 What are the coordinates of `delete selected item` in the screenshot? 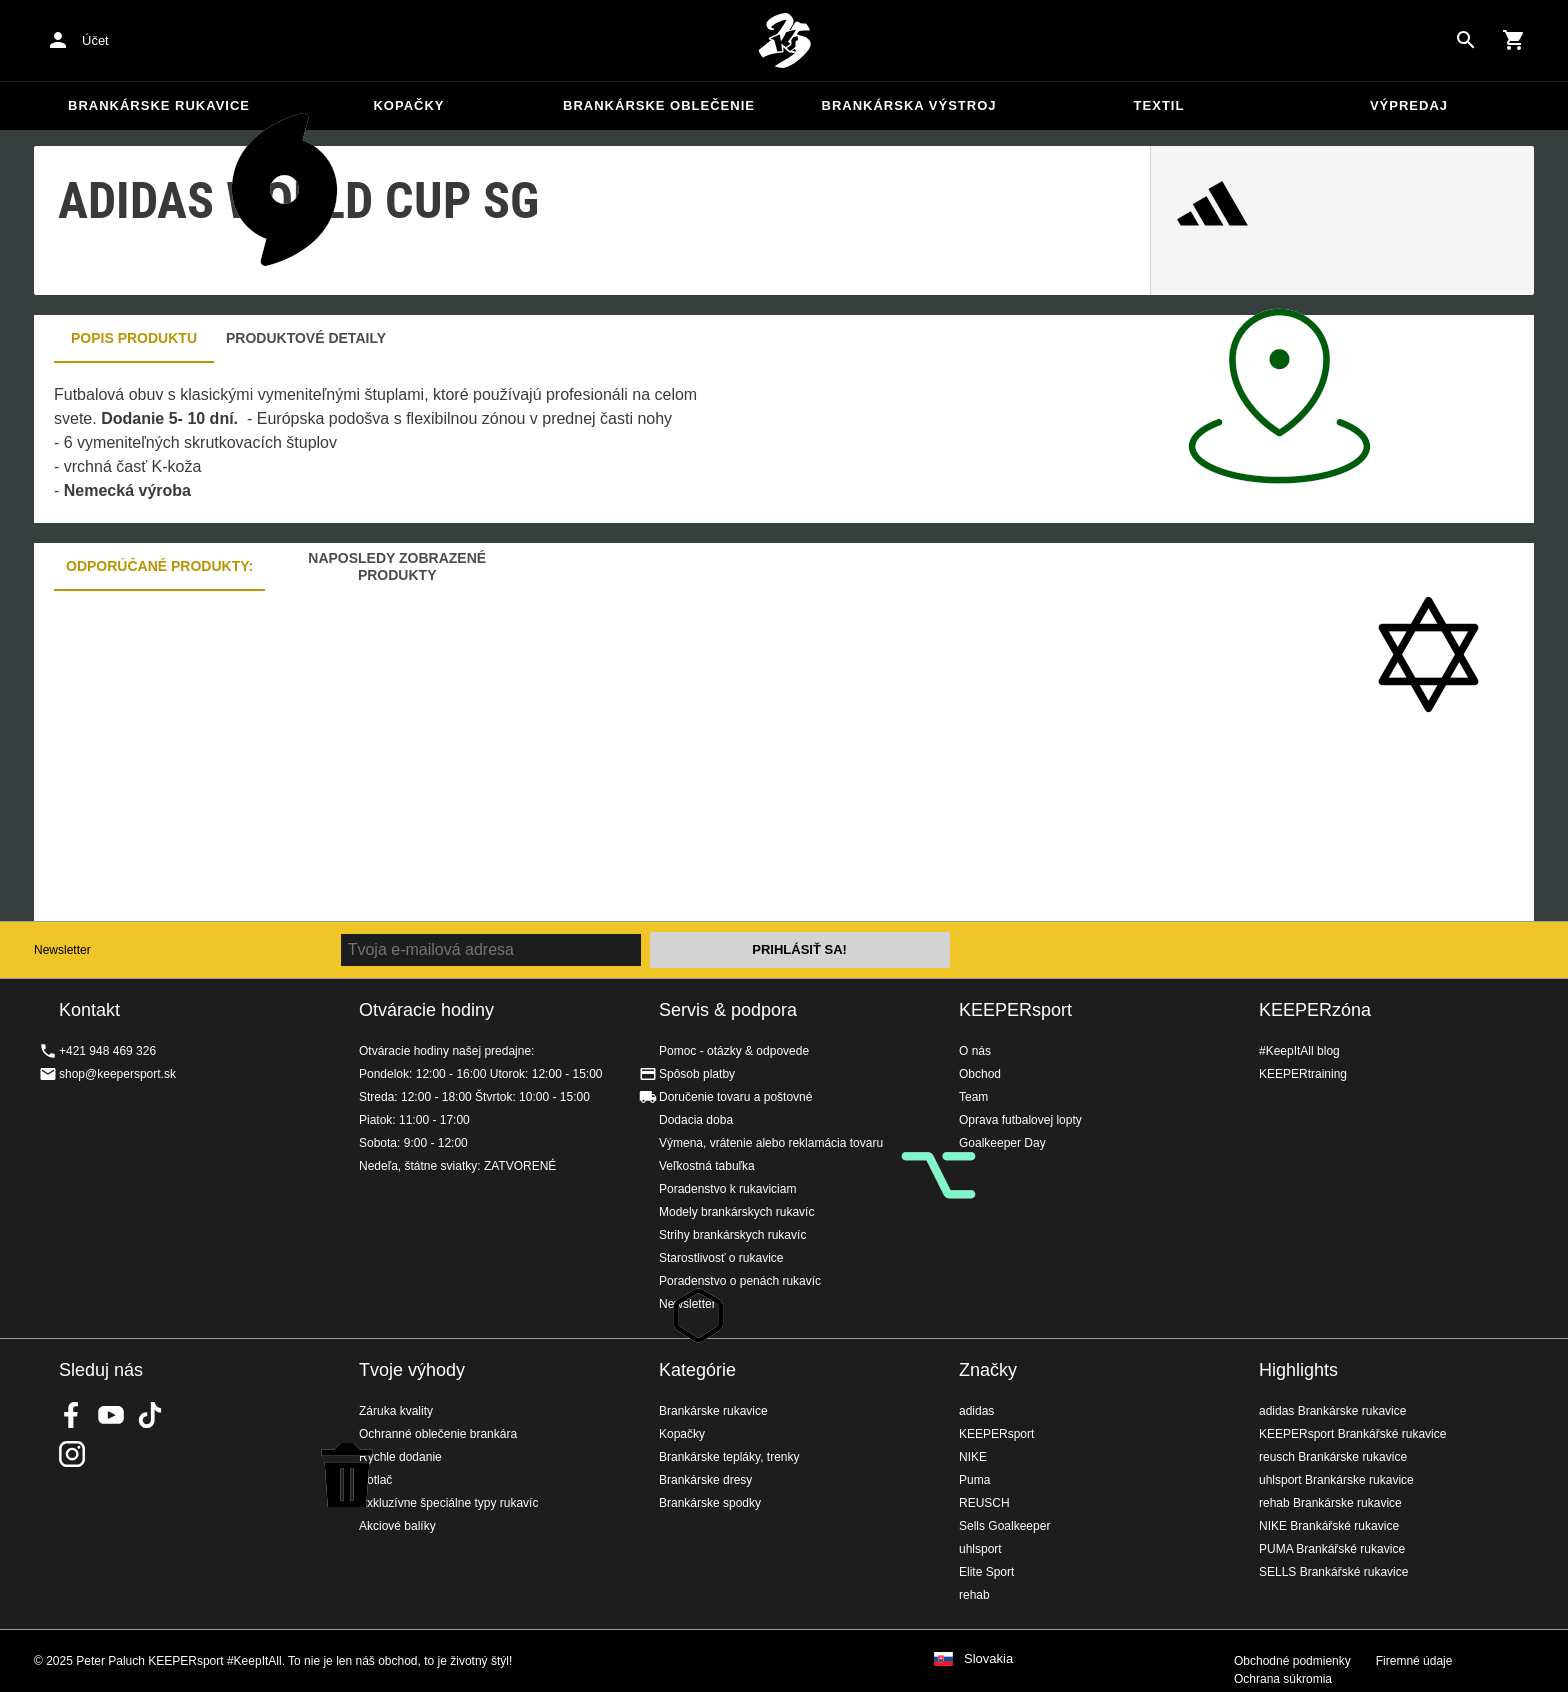 It's located at (347, 1475).